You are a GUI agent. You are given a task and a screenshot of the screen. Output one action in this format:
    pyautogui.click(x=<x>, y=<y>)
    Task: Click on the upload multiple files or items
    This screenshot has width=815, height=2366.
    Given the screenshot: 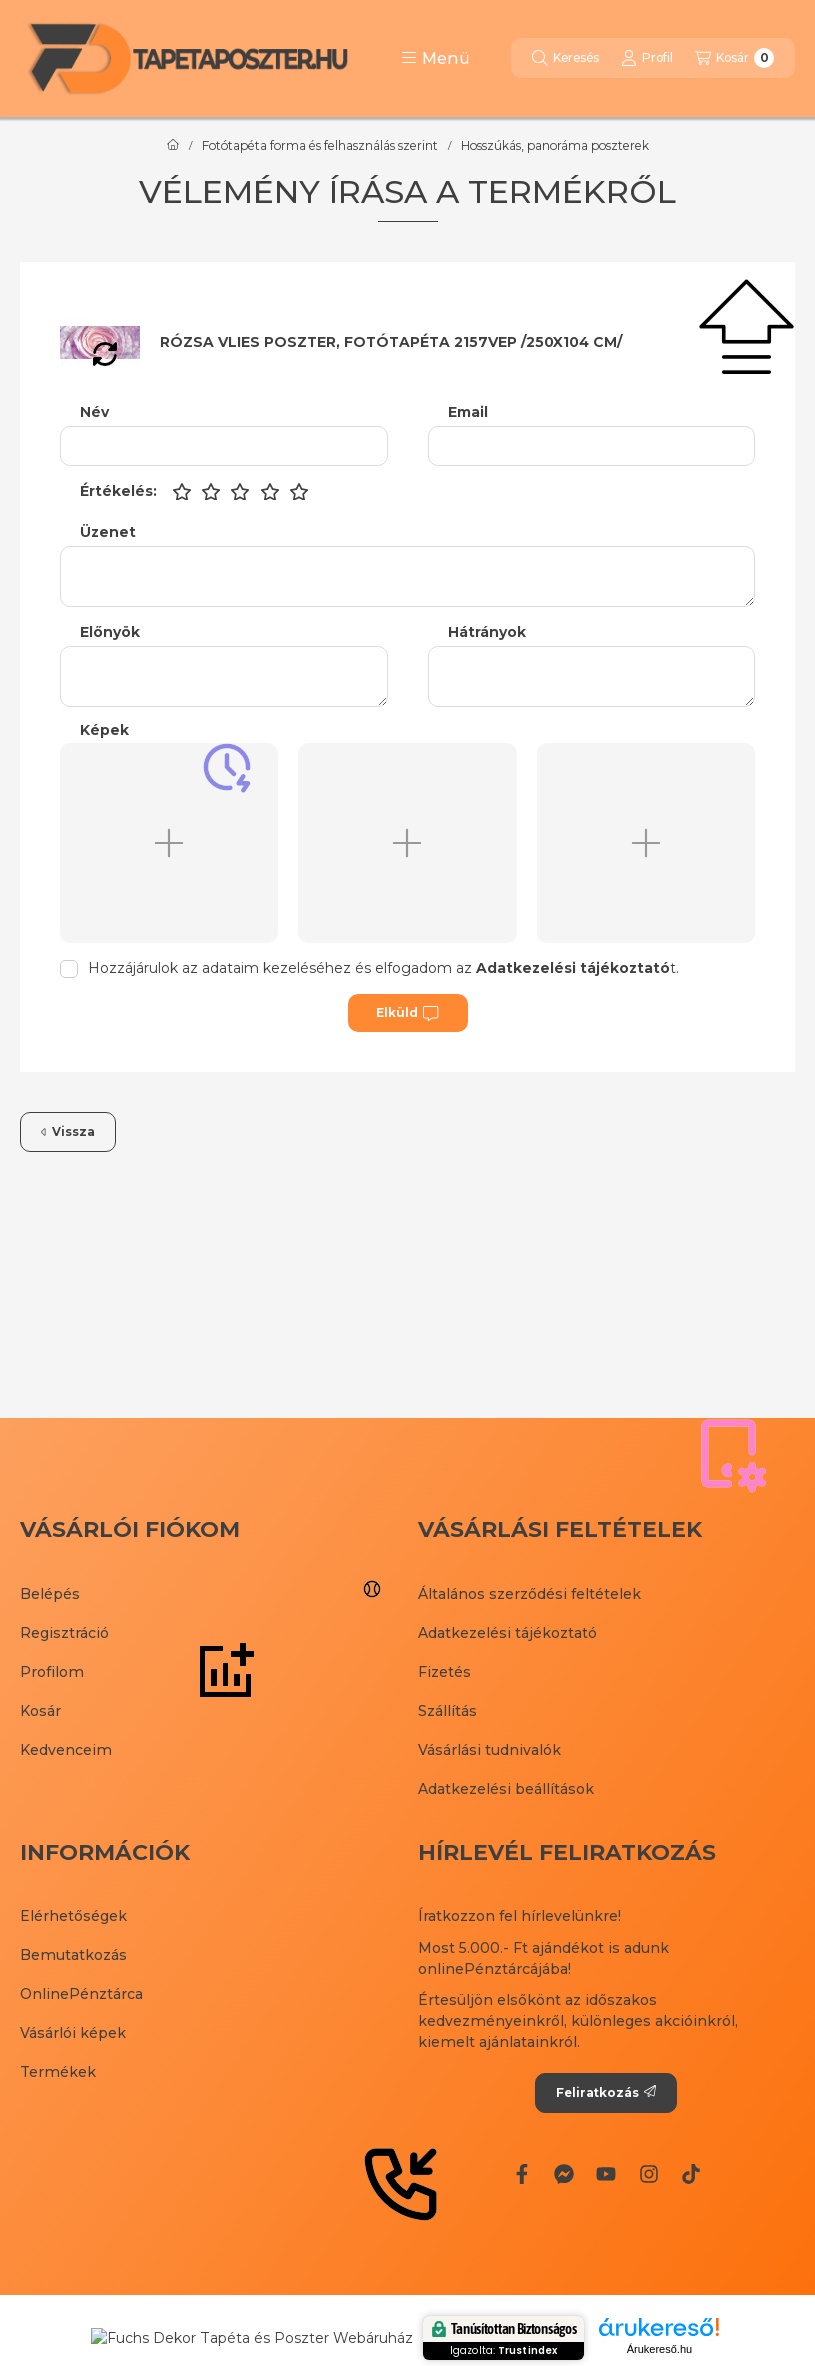 What is the action you would take?
    pyautogui.click(x=746, y=330)
    